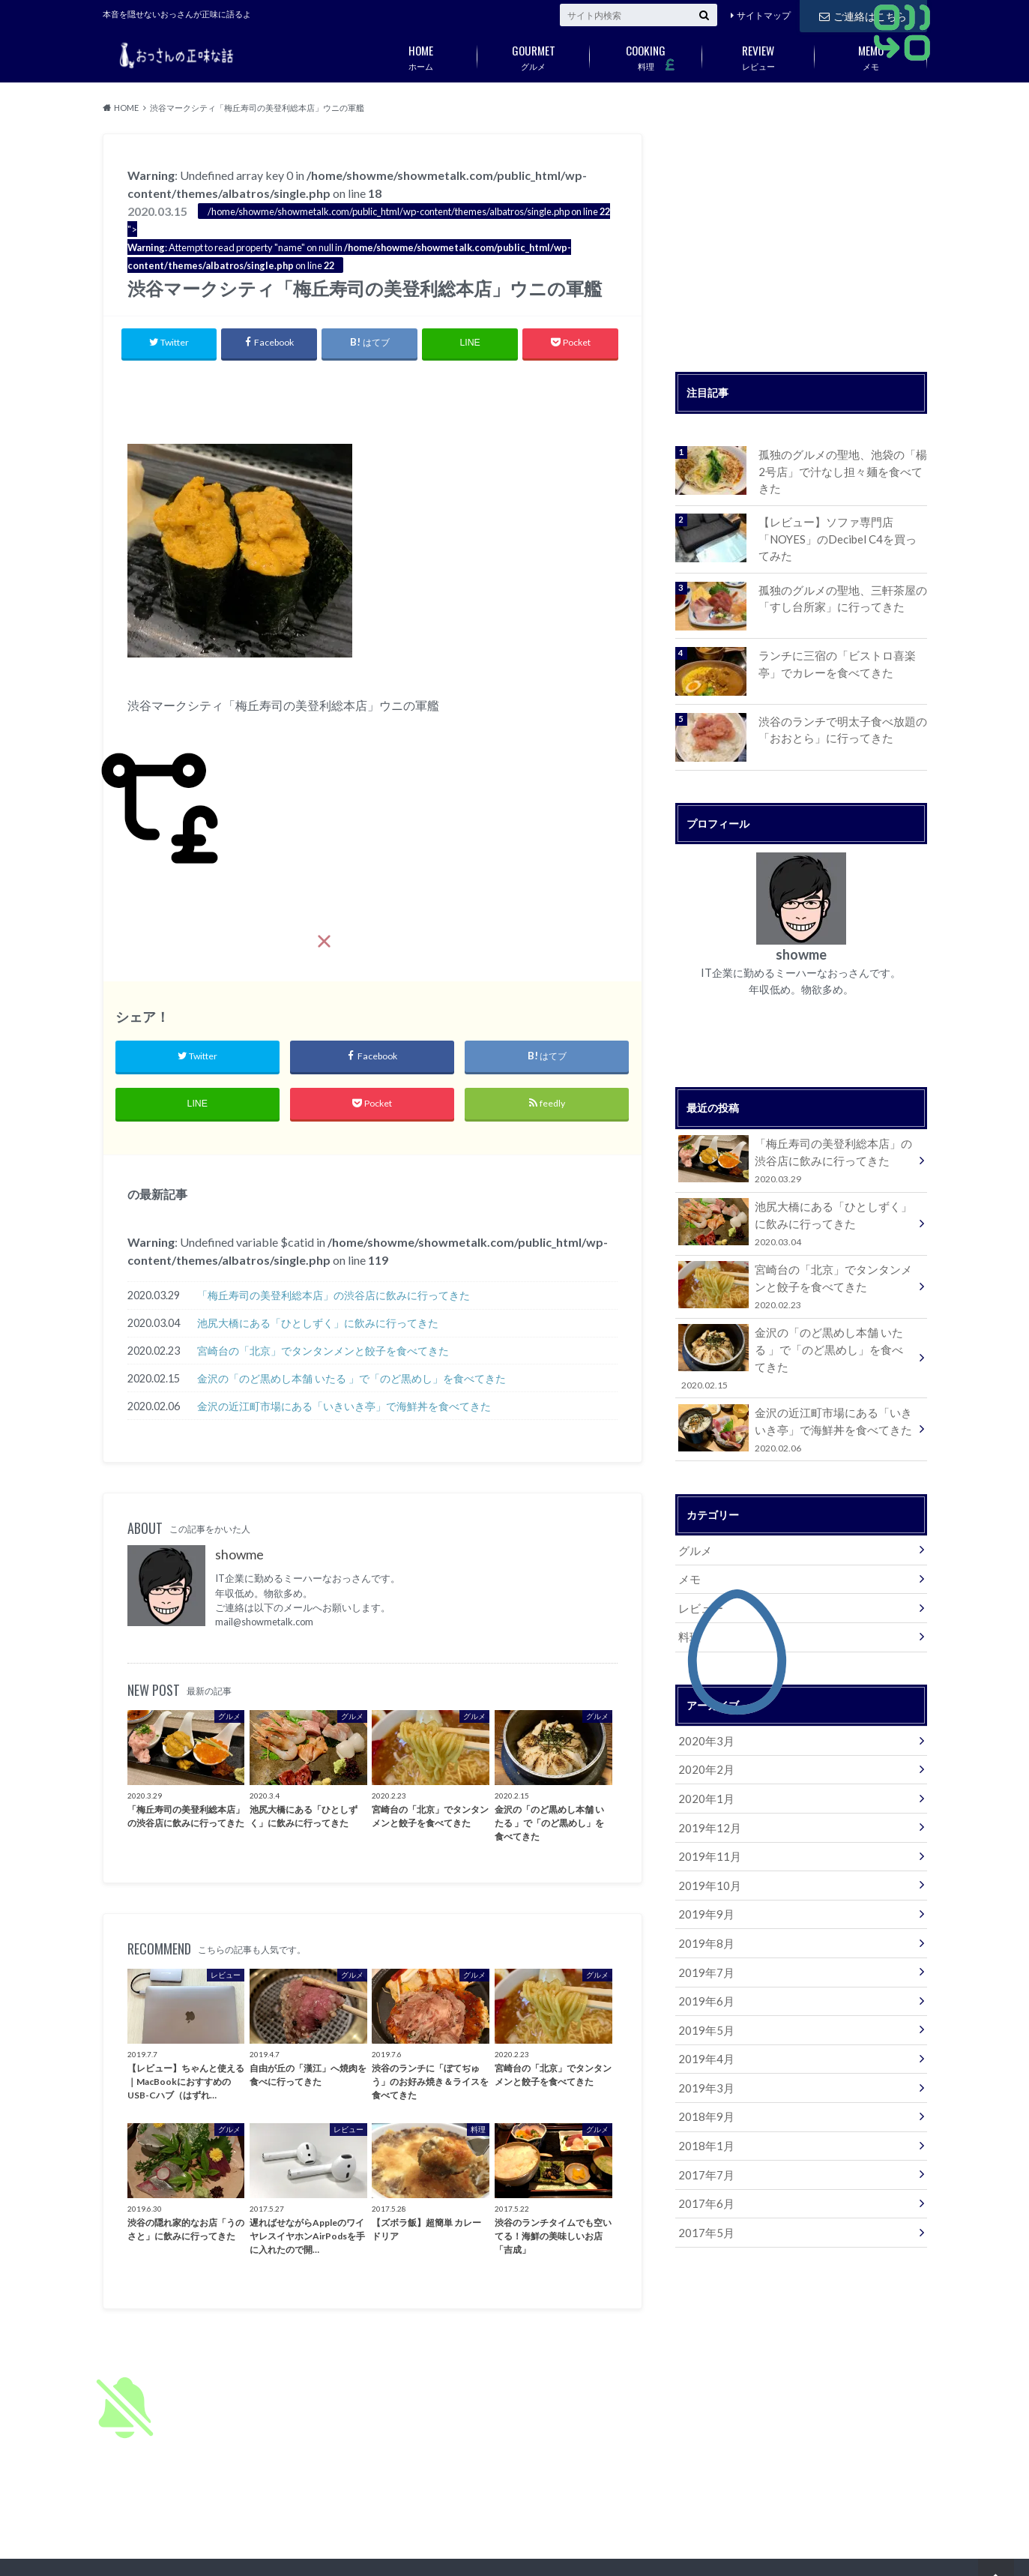  What do you see at coordinates (737, 1652) in the screenshot?
I see `indicates breakfast or food-related content` at bounding box center [737, 1652].